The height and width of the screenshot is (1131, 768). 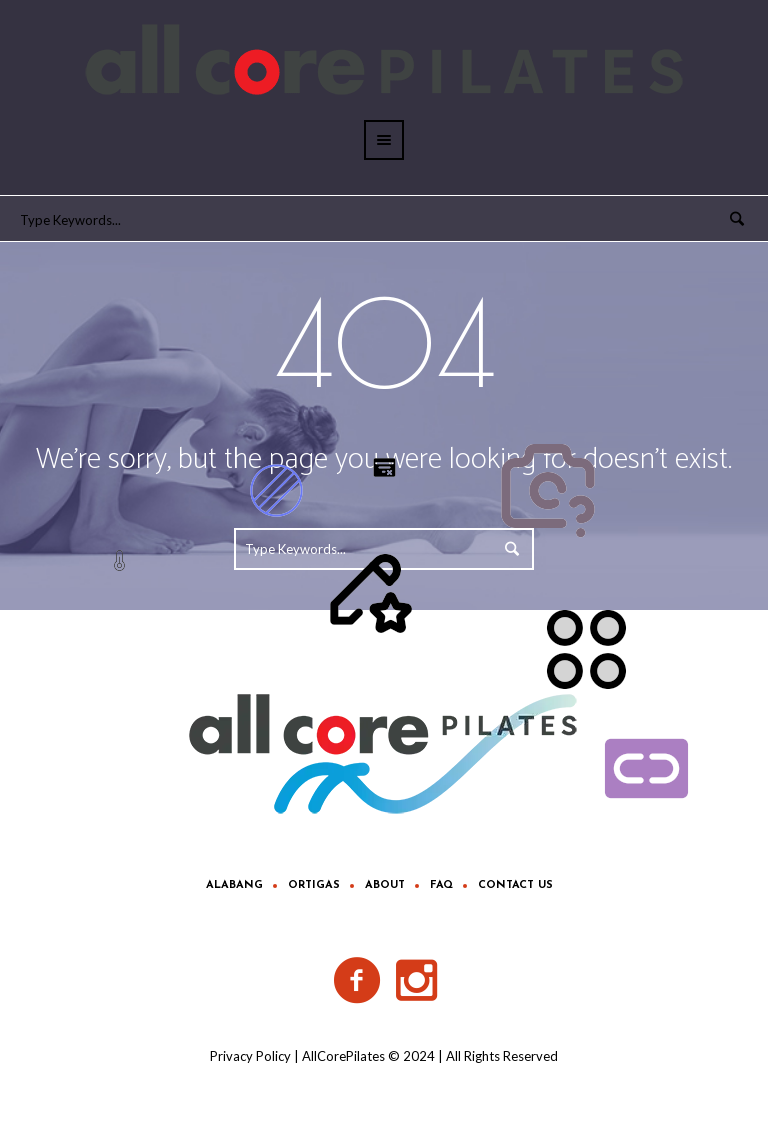 What do you see at coordinates (548, 486) in the screenshot?
I see `camera help or troubleshooting` at bounding box center [548, 486].